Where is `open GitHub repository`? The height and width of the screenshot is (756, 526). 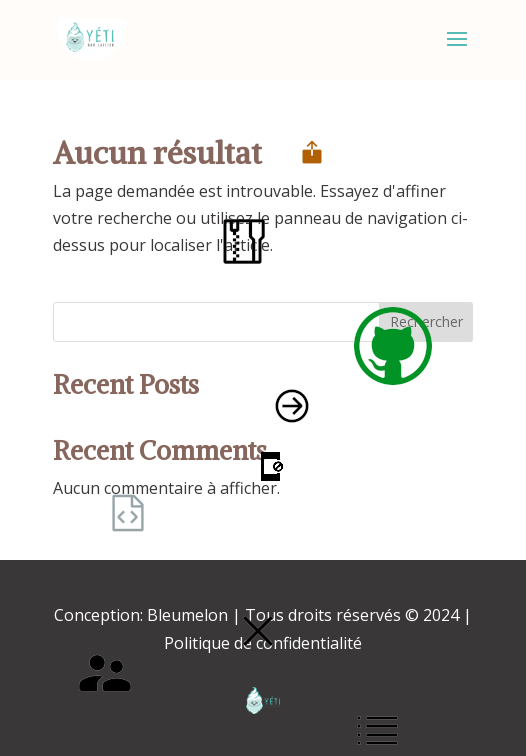 open GitHub repository is located at coordinates (393, 346).